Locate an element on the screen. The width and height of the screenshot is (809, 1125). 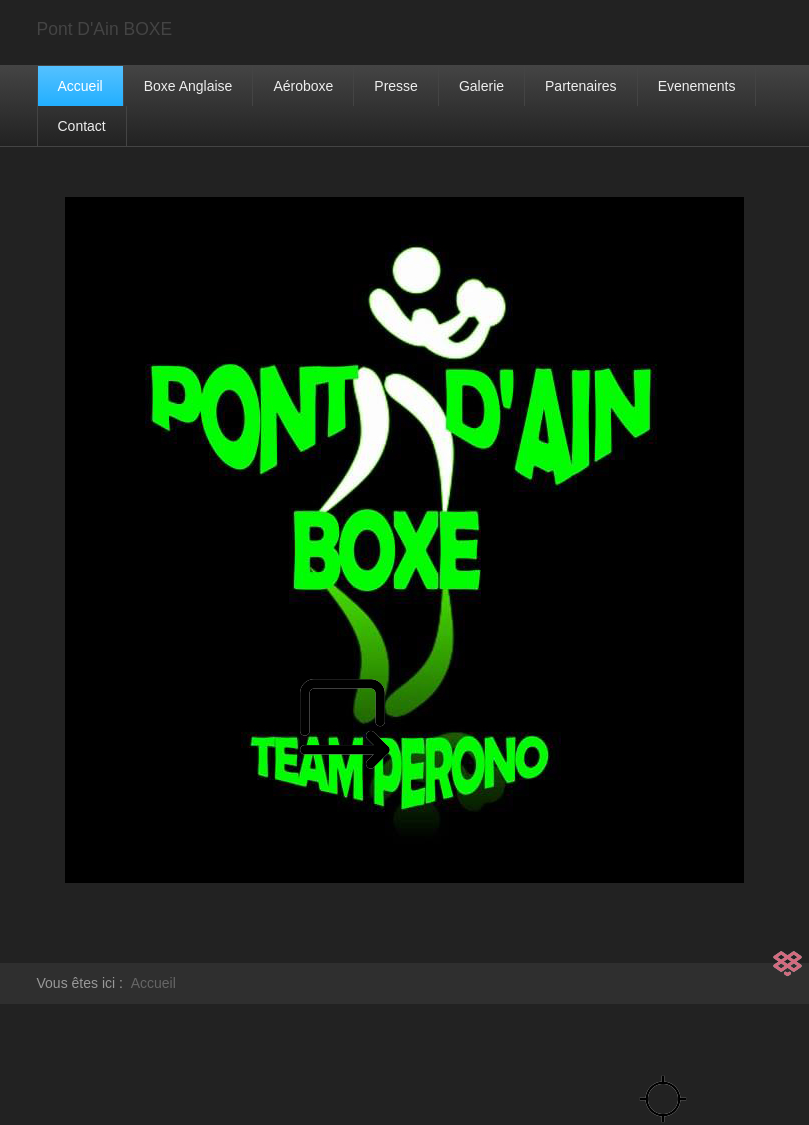
access current GPS location is located at coordinates (663, 1099).